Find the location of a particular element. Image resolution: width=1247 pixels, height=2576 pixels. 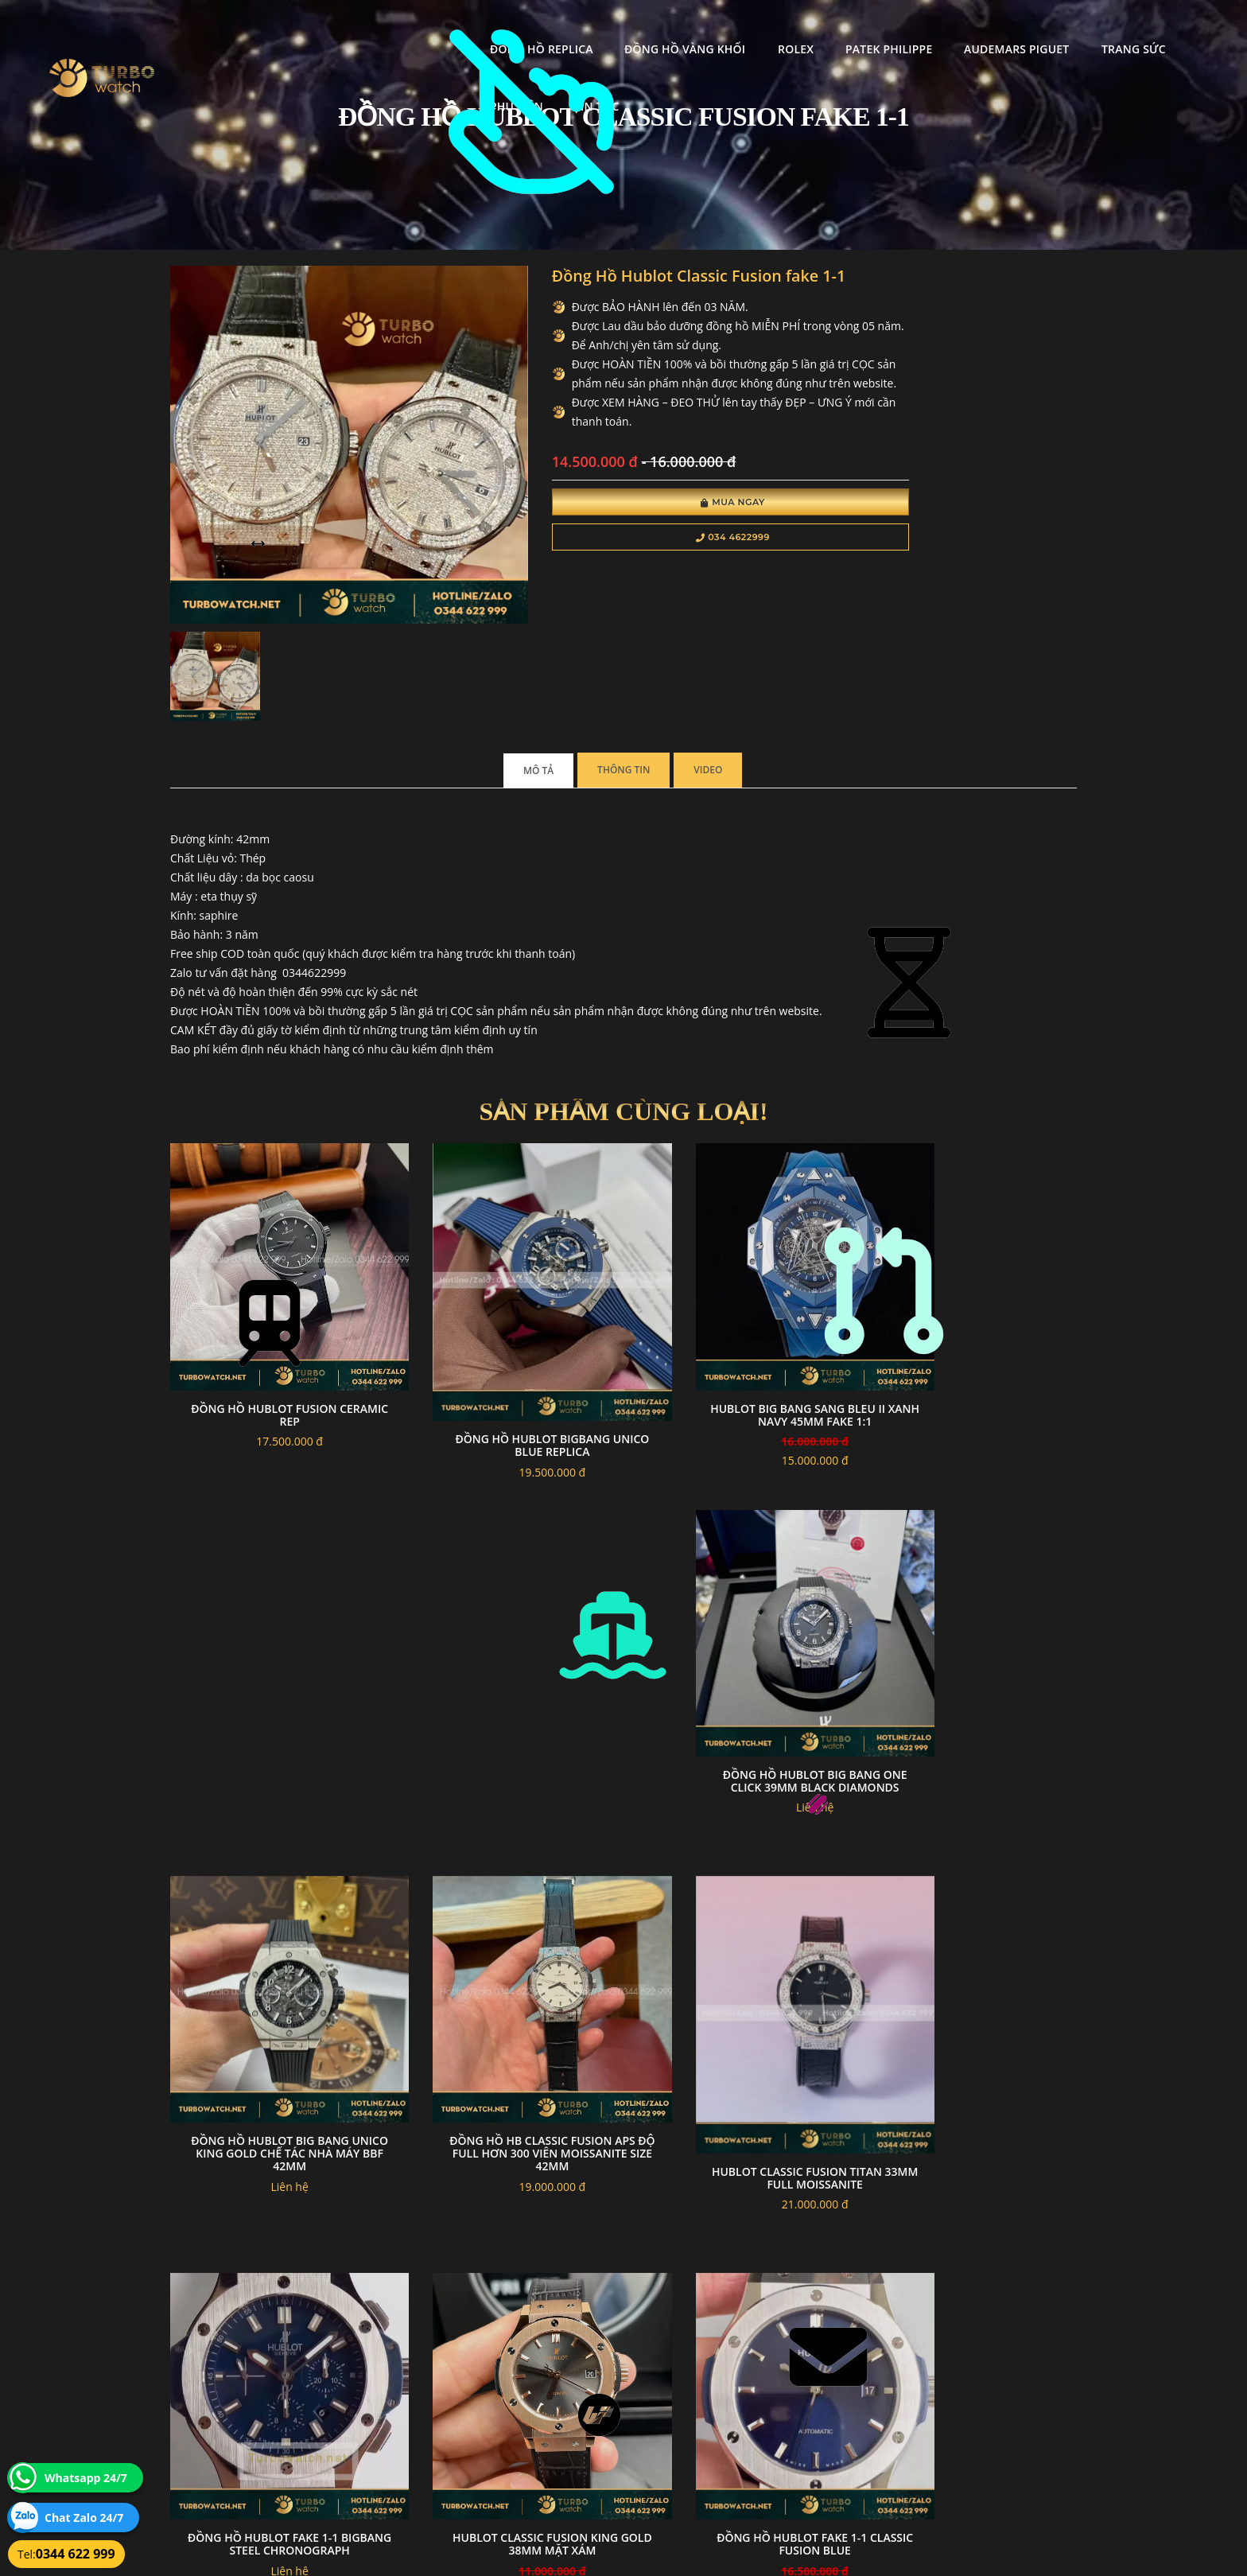

access subway or metro transit information is located at coordinates (270, 1321).